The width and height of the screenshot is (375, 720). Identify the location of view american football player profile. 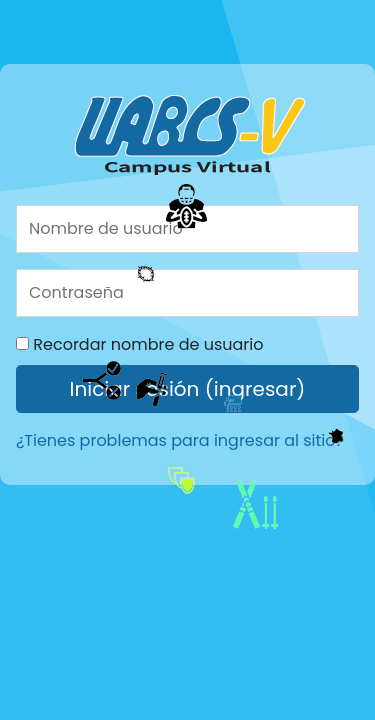
(186, 204).